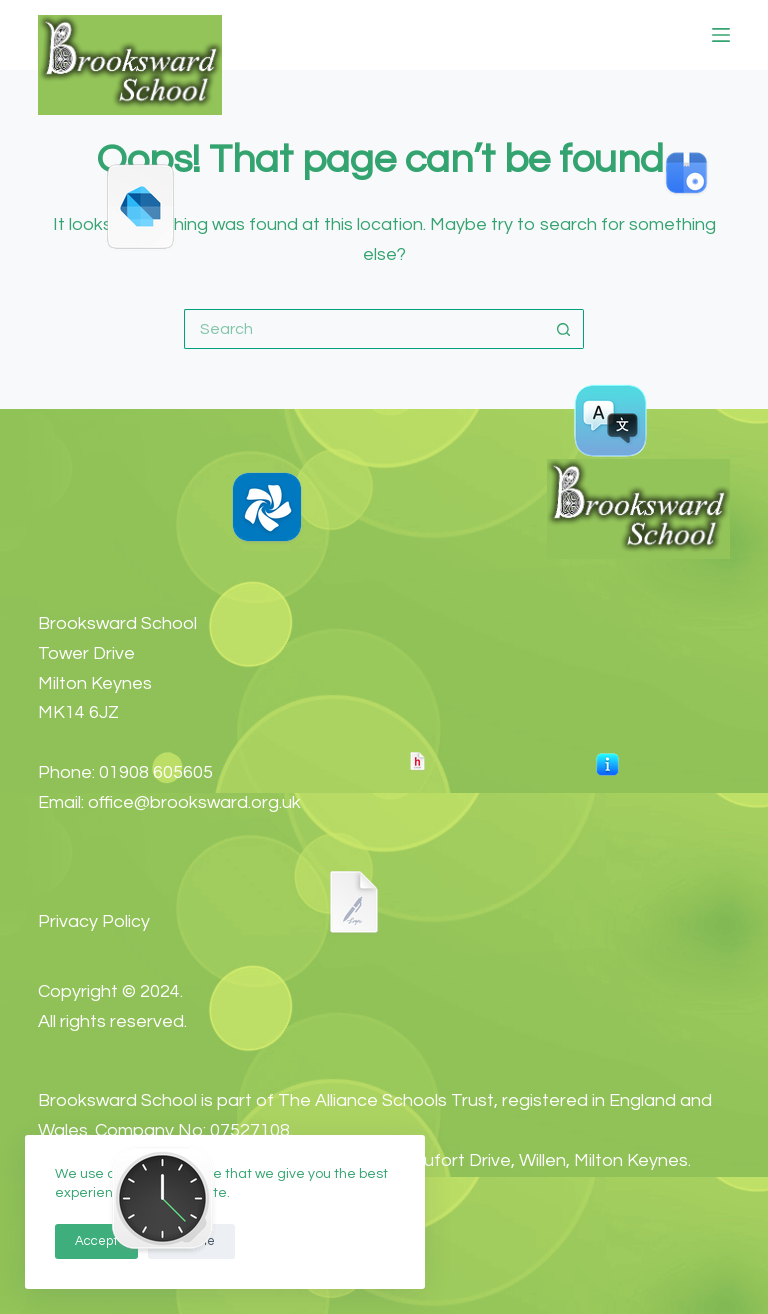 This screenshot has height=1314, width=768. Describe the element at coordinates (354, 903) in the screenshot. I see `a PGP signature file used to verify authenticity` at that location.